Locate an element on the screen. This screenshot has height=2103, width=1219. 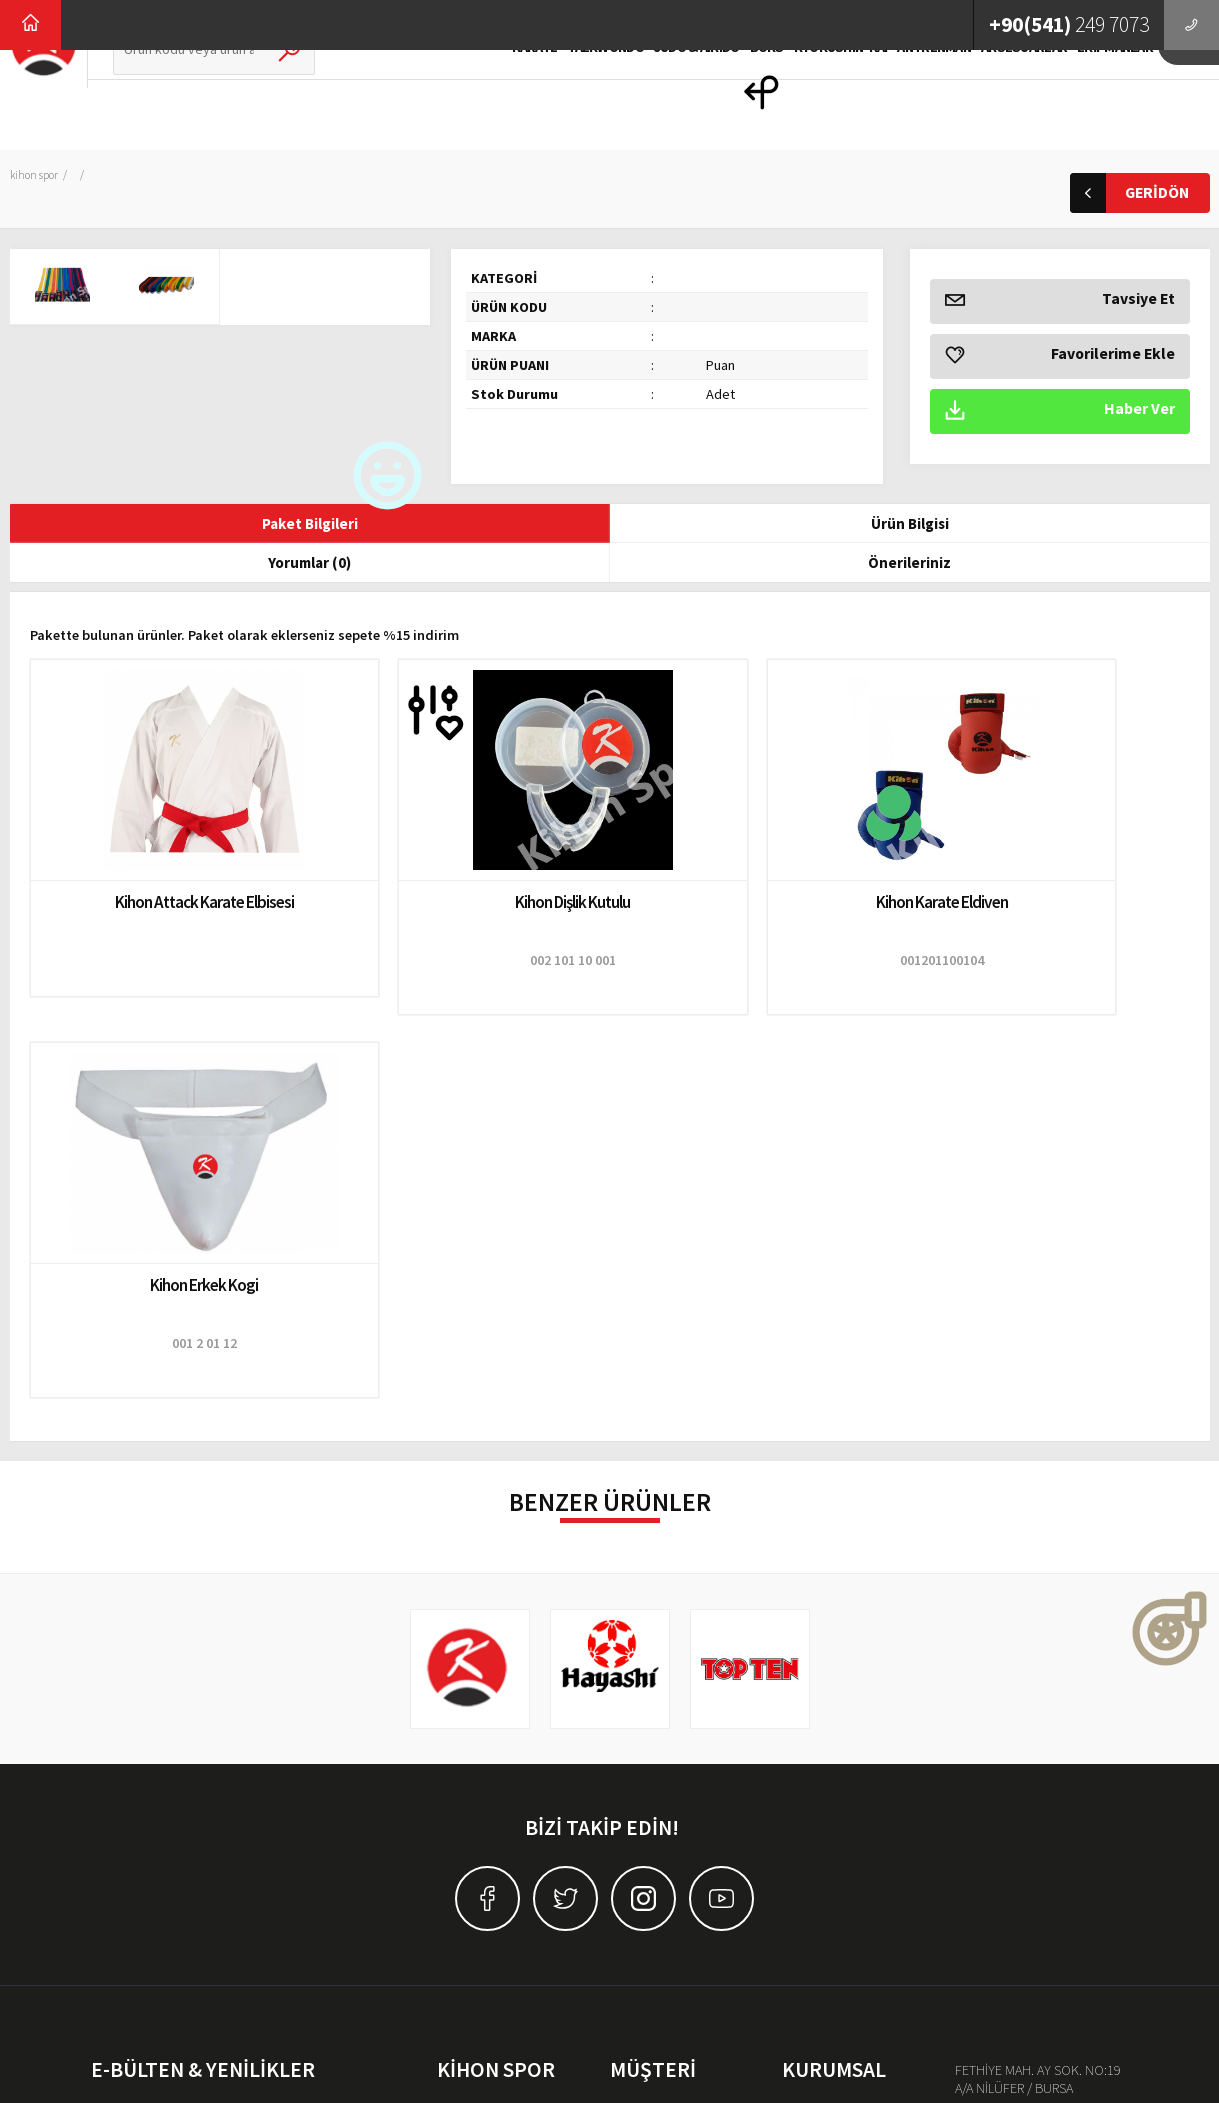
customize favorite or liked item settings is located at coordinates (433, 710).